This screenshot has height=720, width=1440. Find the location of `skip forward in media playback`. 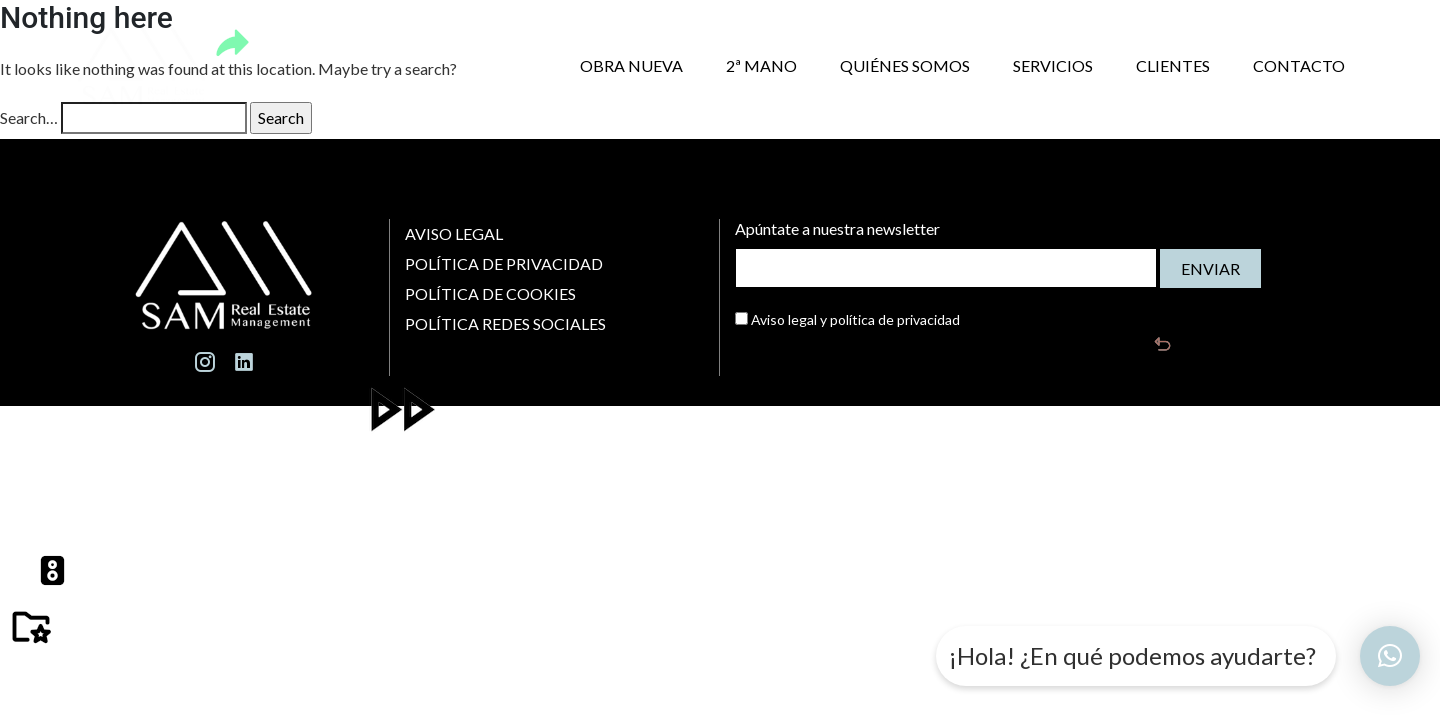

skip forward in media playback is located at coordinates (400, 409).